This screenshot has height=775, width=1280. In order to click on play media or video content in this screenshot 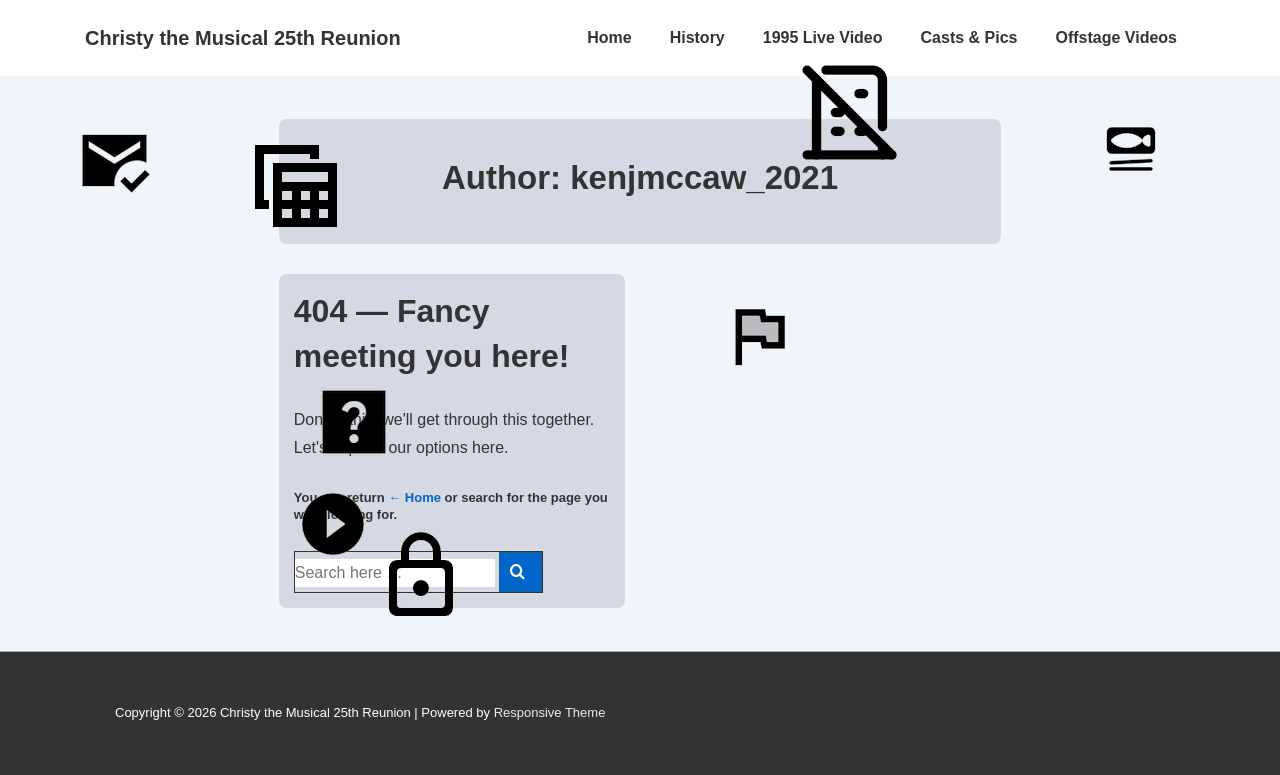, I will do `click(333, 524)`.